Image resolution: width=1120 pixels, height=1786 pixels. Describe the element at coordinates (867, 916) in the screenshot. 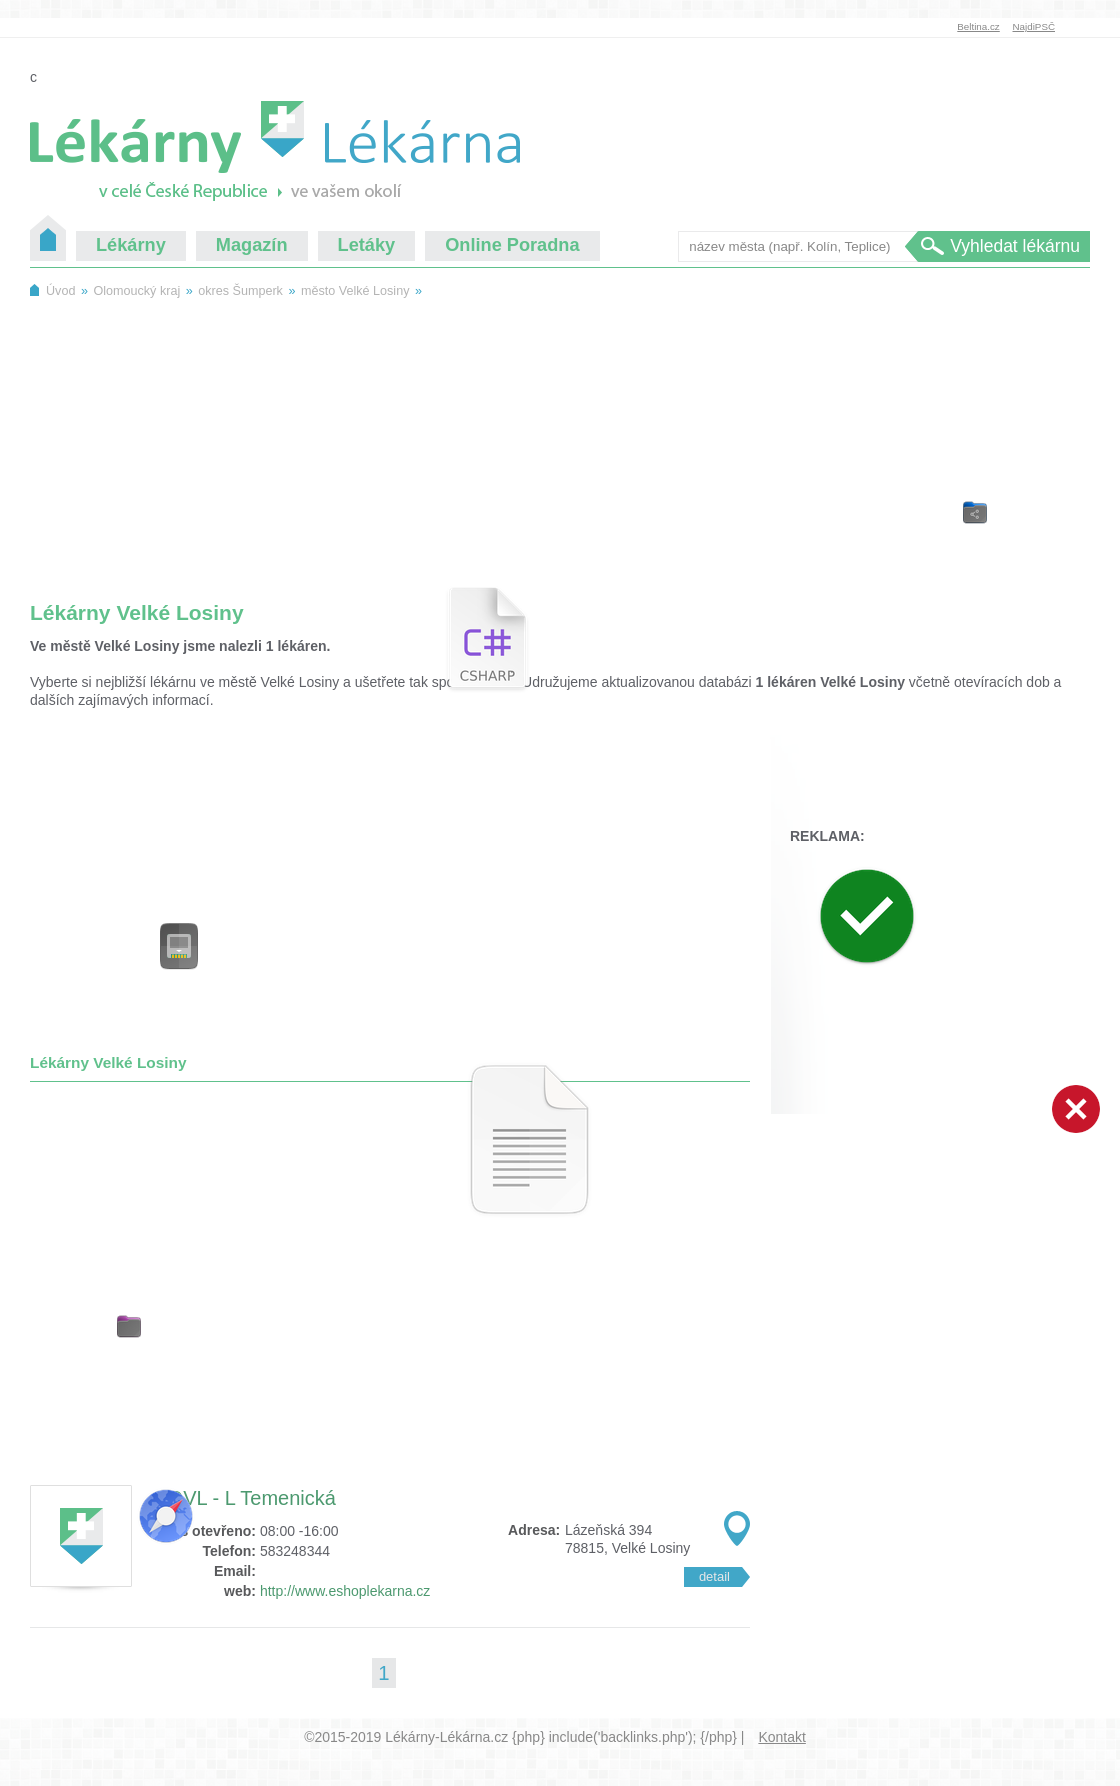

I see `apply mail filters to messages` at that location.